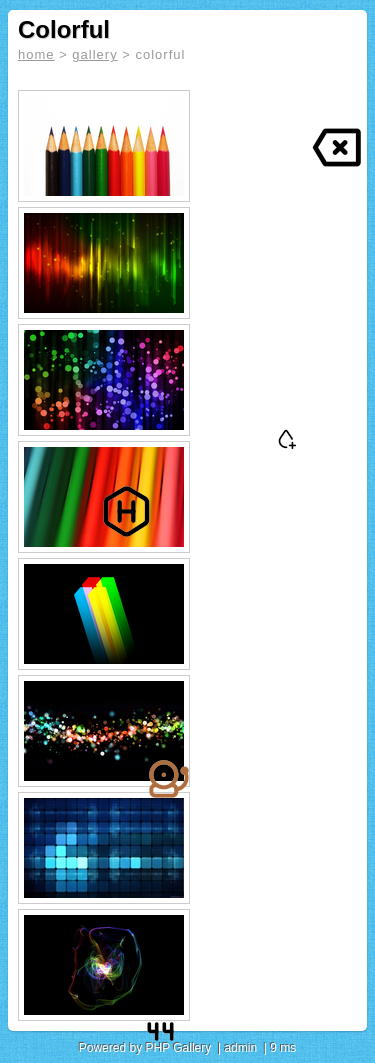 This screenshot has height=1063, width=375. Describe the element at coordinates (126, 511) in the screenshot. I see `open Hexo blogging framework` at that location.